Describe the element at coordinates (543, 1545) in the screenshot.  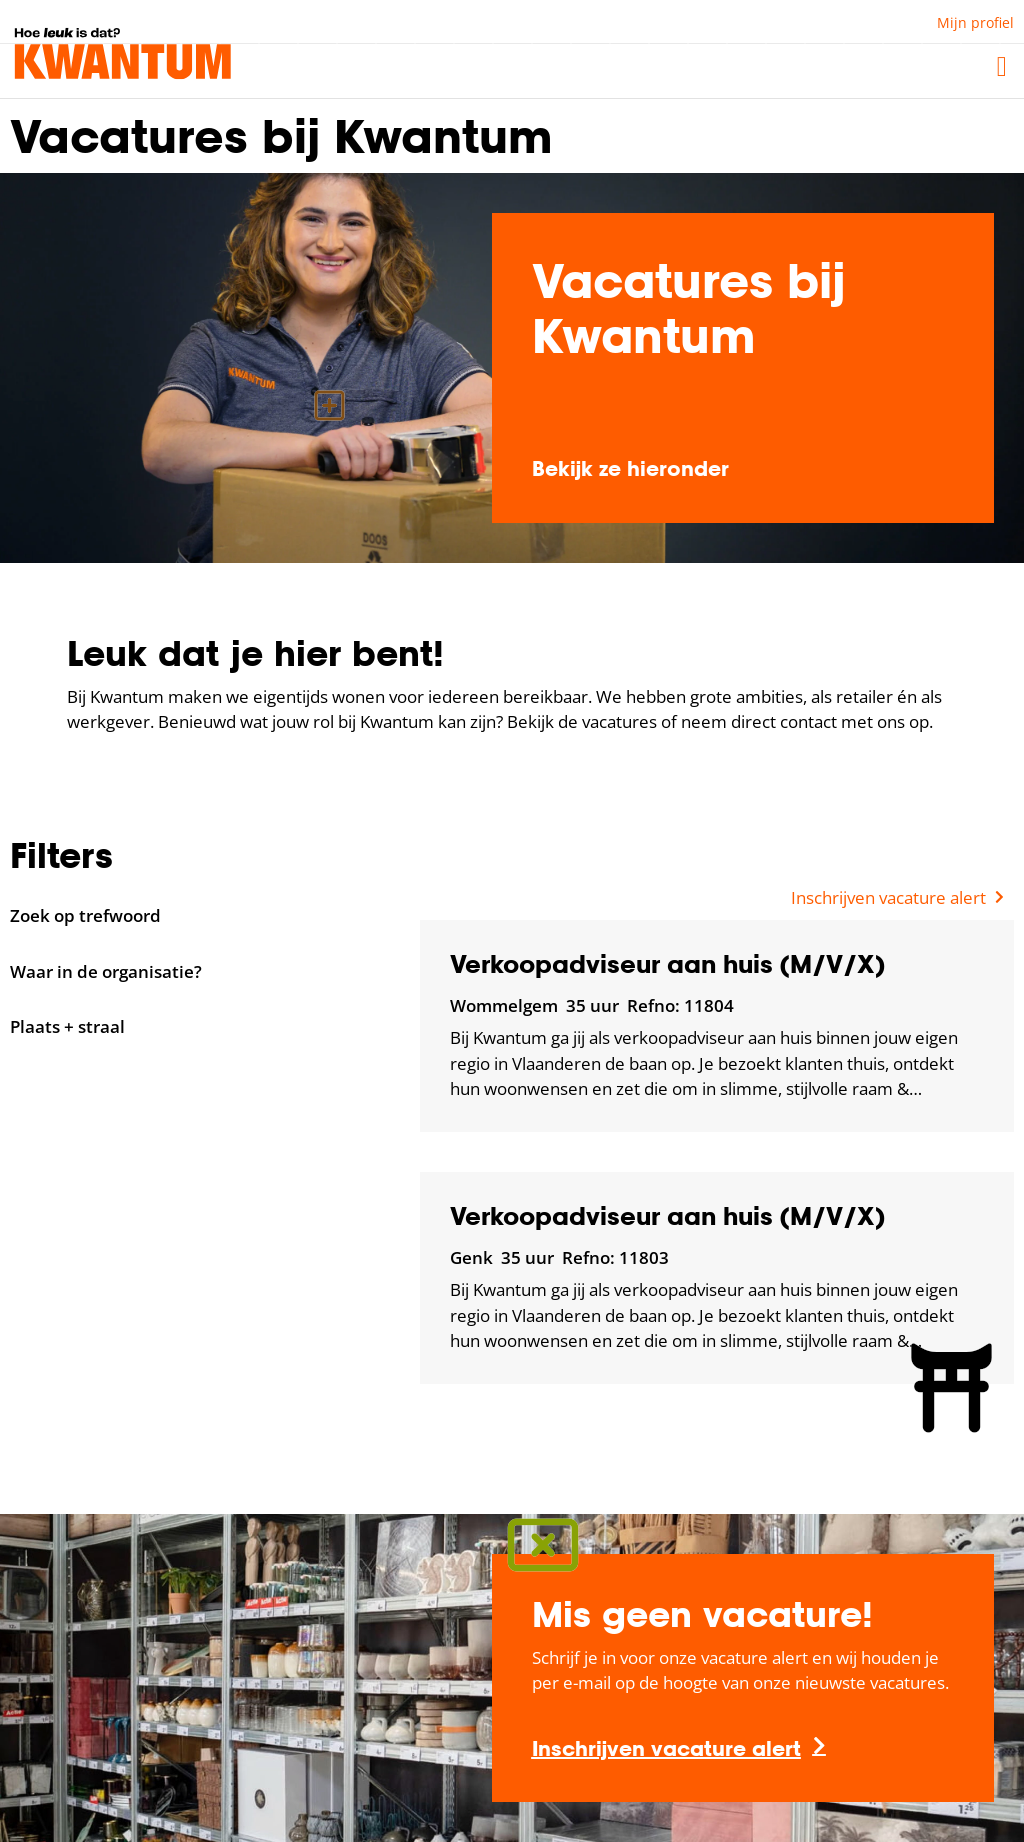
I see `close or dismiss a window` at that location.